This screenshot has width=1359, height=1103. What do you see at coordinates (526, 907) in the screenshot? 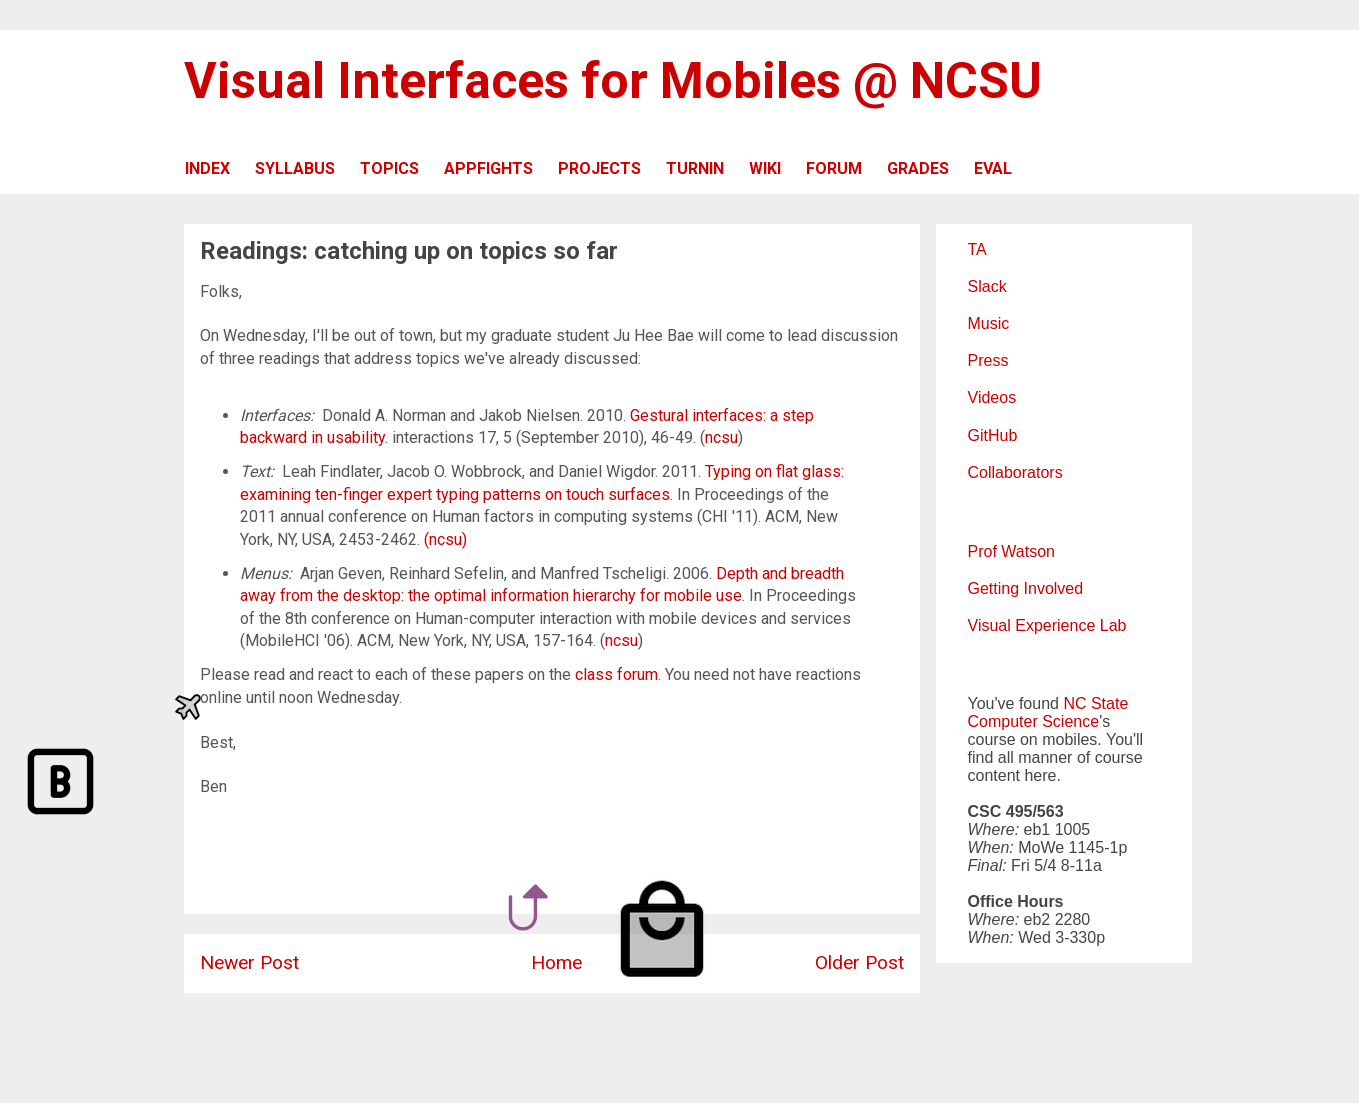
I see `redo or repeat last action` at bounding box center [526, 907].